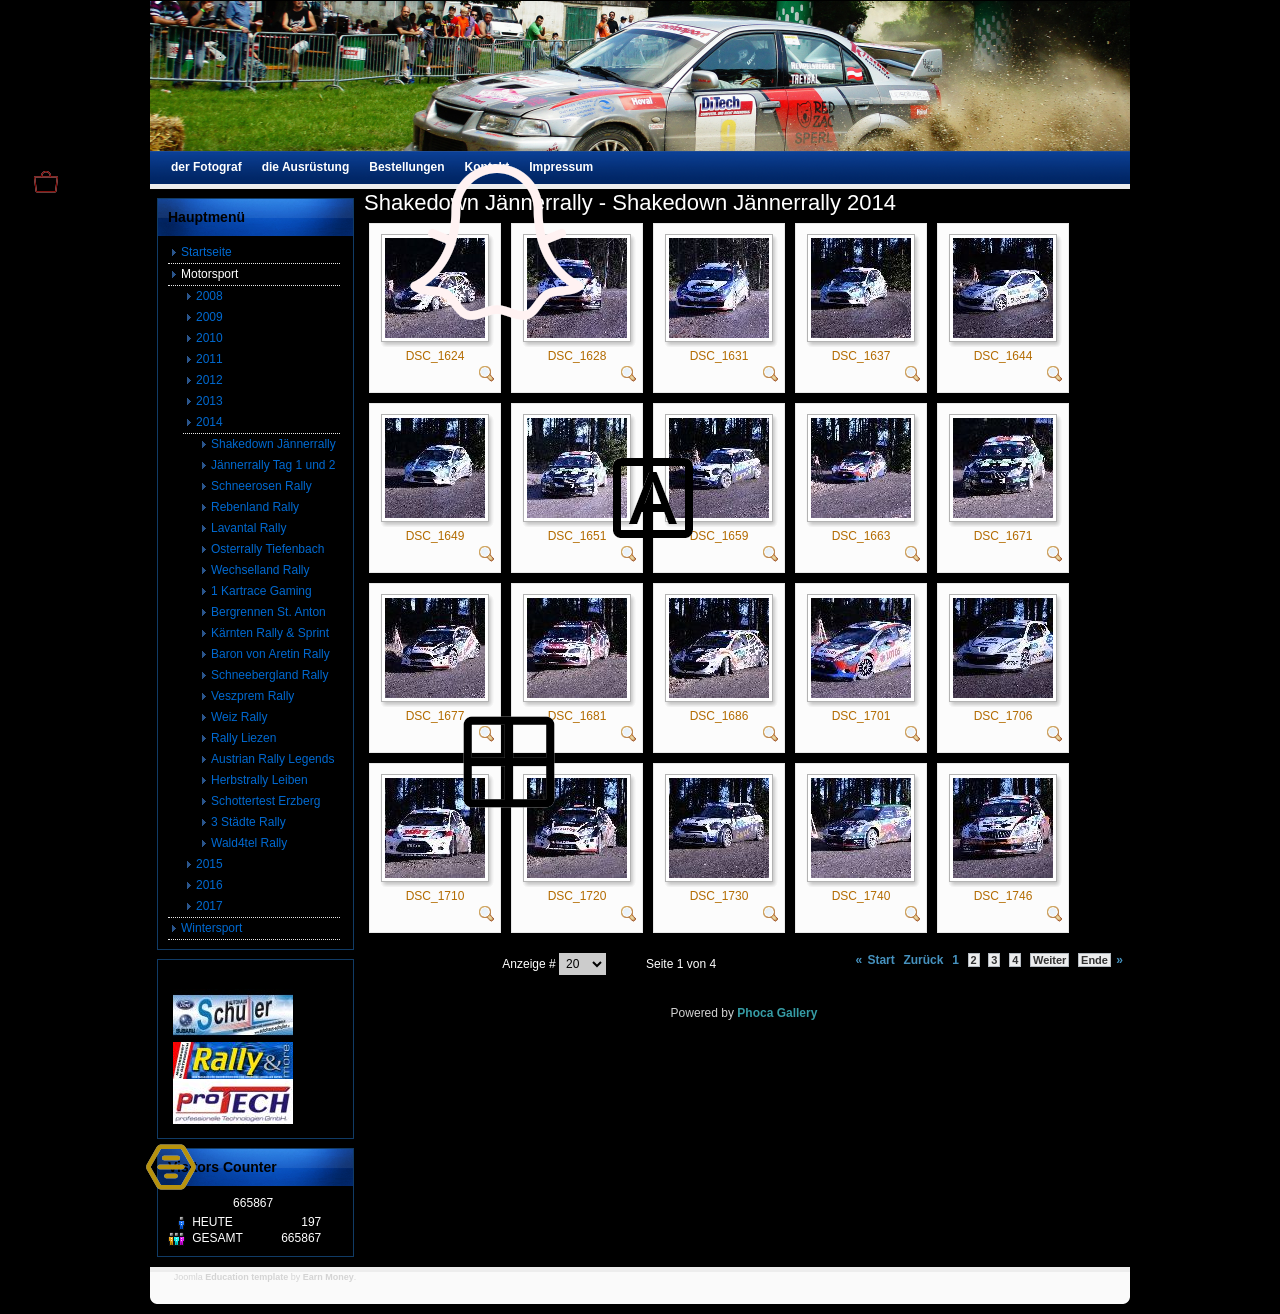  I want to click on open the Bumble dating app, so click(171, 1167).